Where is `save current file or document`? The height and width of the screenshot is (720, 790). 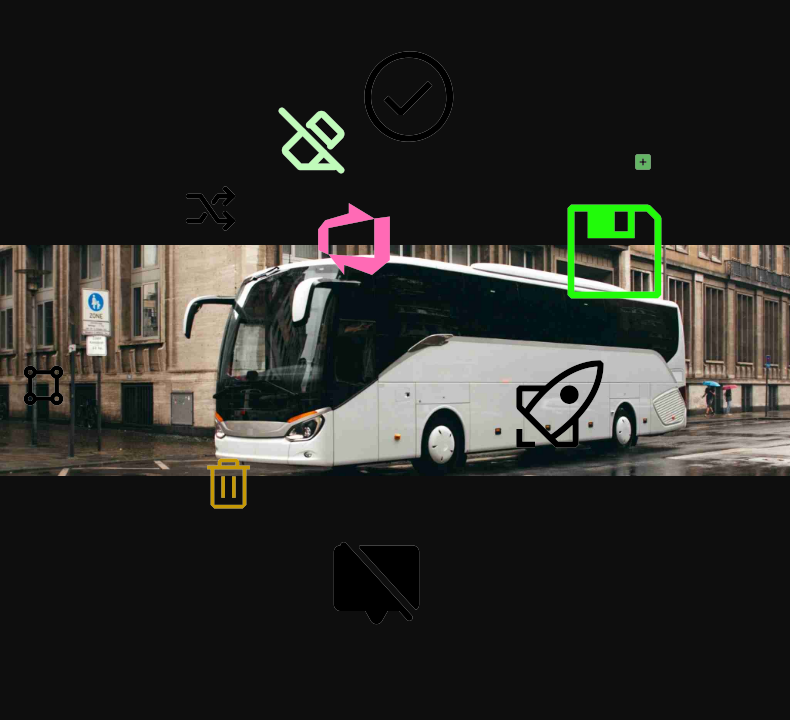
save current file or document is located at coordinates (614, 251).